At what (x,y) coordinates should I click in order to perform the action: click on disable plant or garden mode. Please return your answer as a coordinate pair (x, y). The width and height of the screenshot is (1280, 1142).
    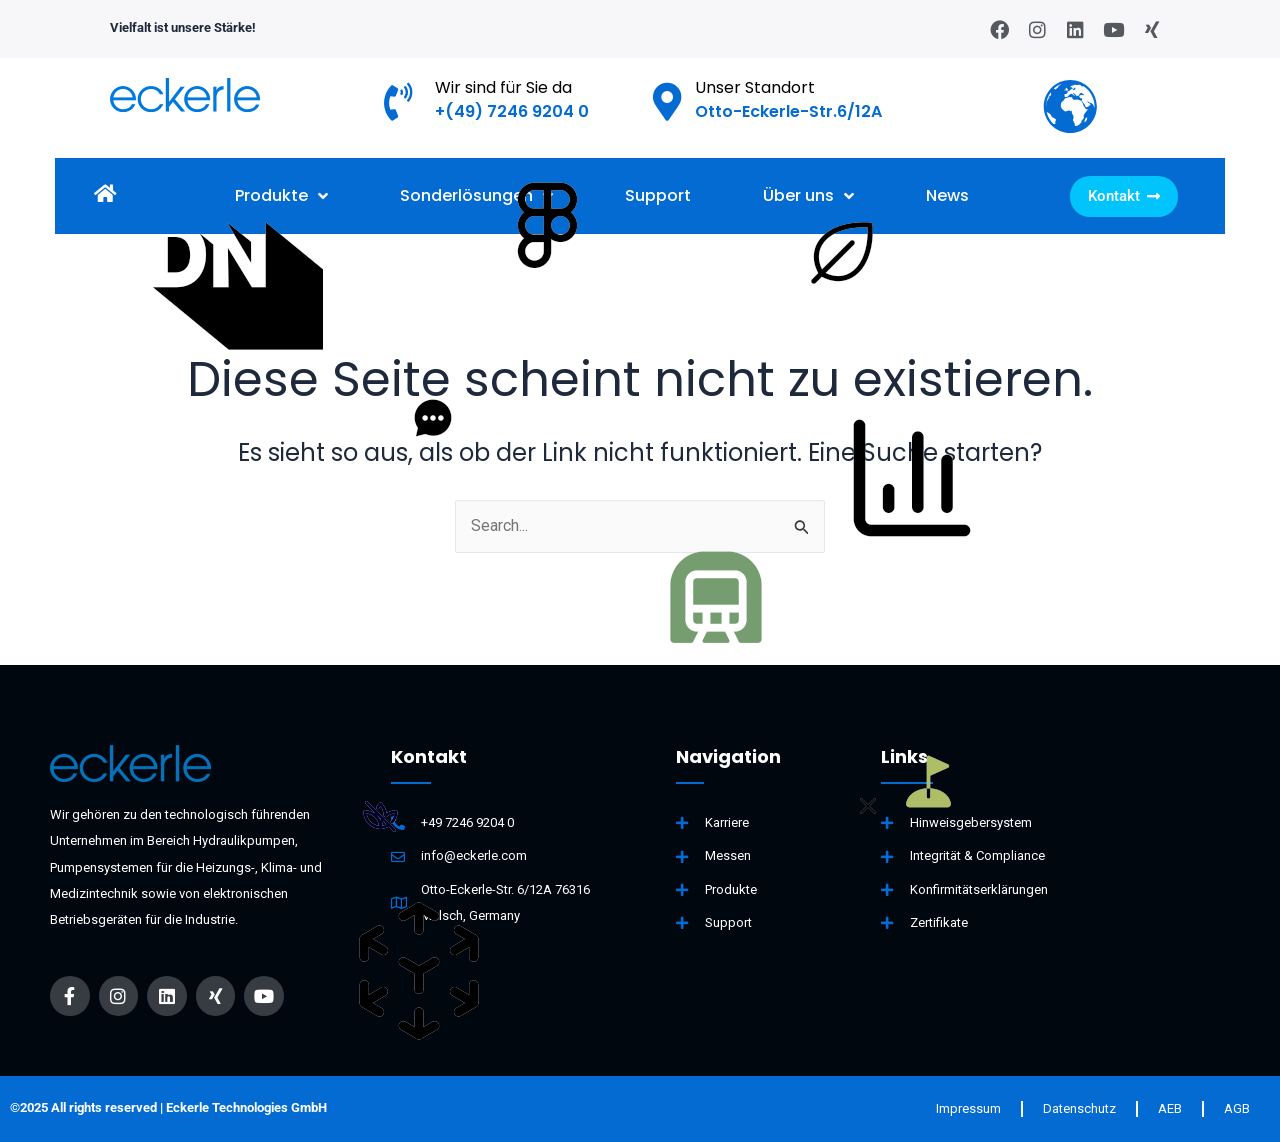
    Looking at the image, I should click on (380, 816).